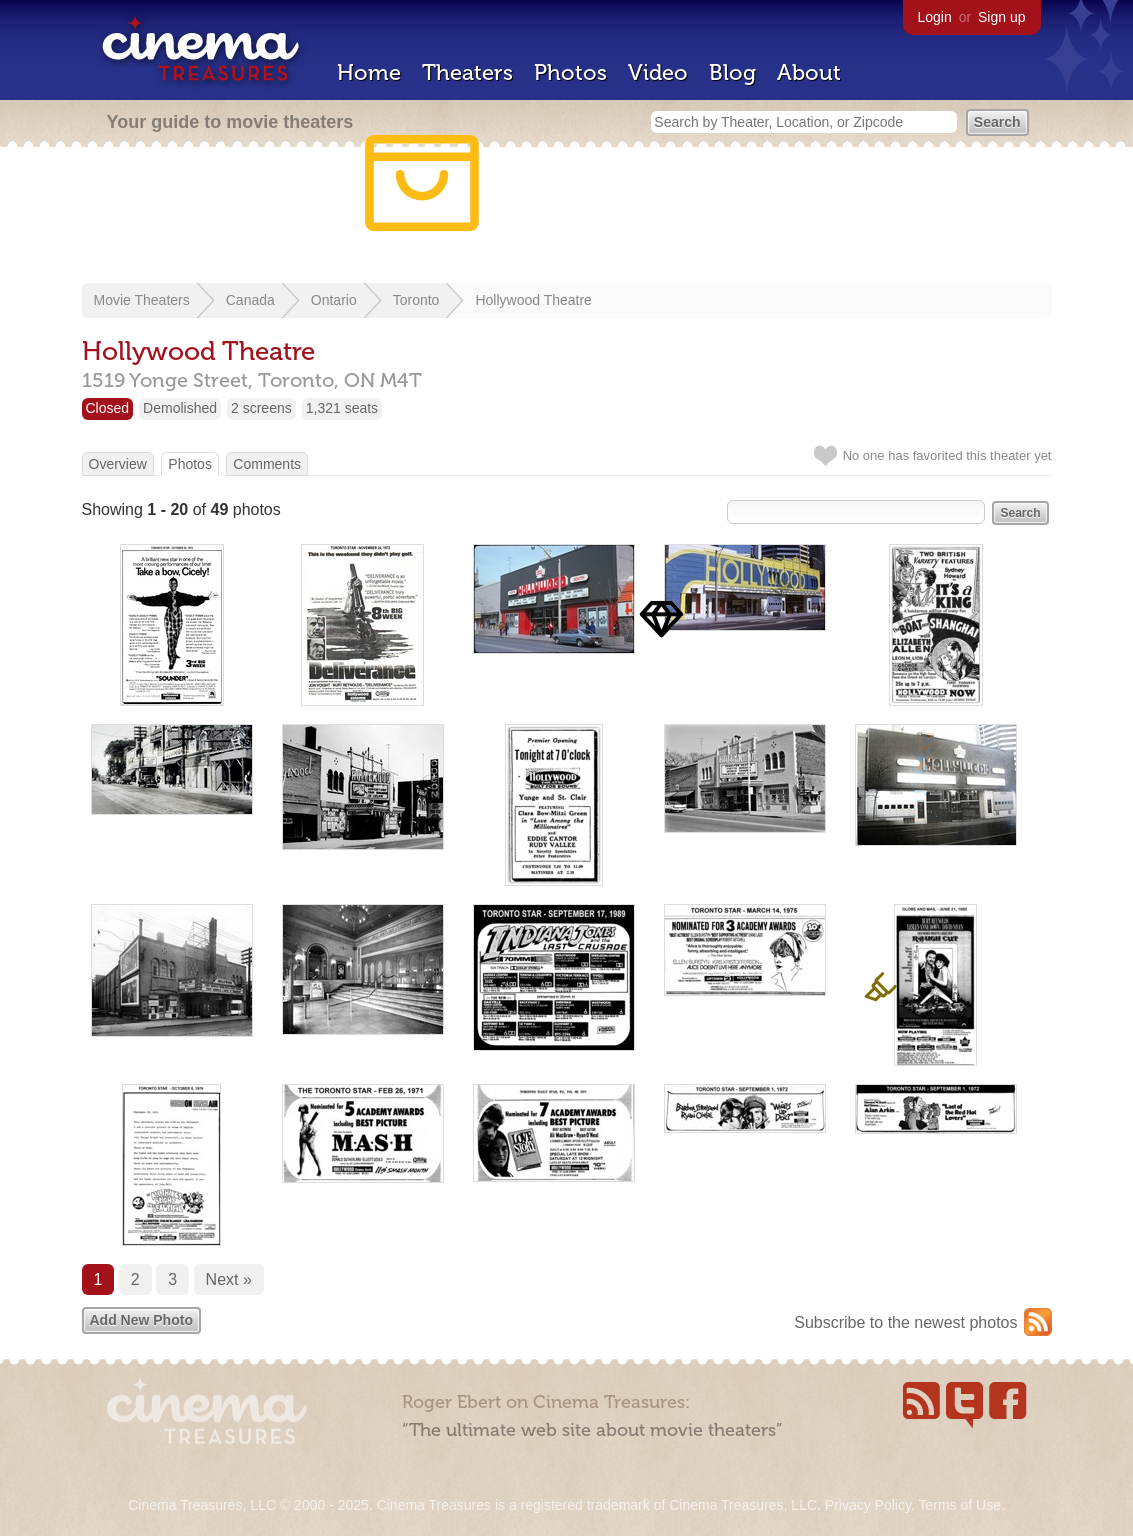  Describe the element at coordinates (661, 618) in the screenshot. I see `open sketch design app` at that location.